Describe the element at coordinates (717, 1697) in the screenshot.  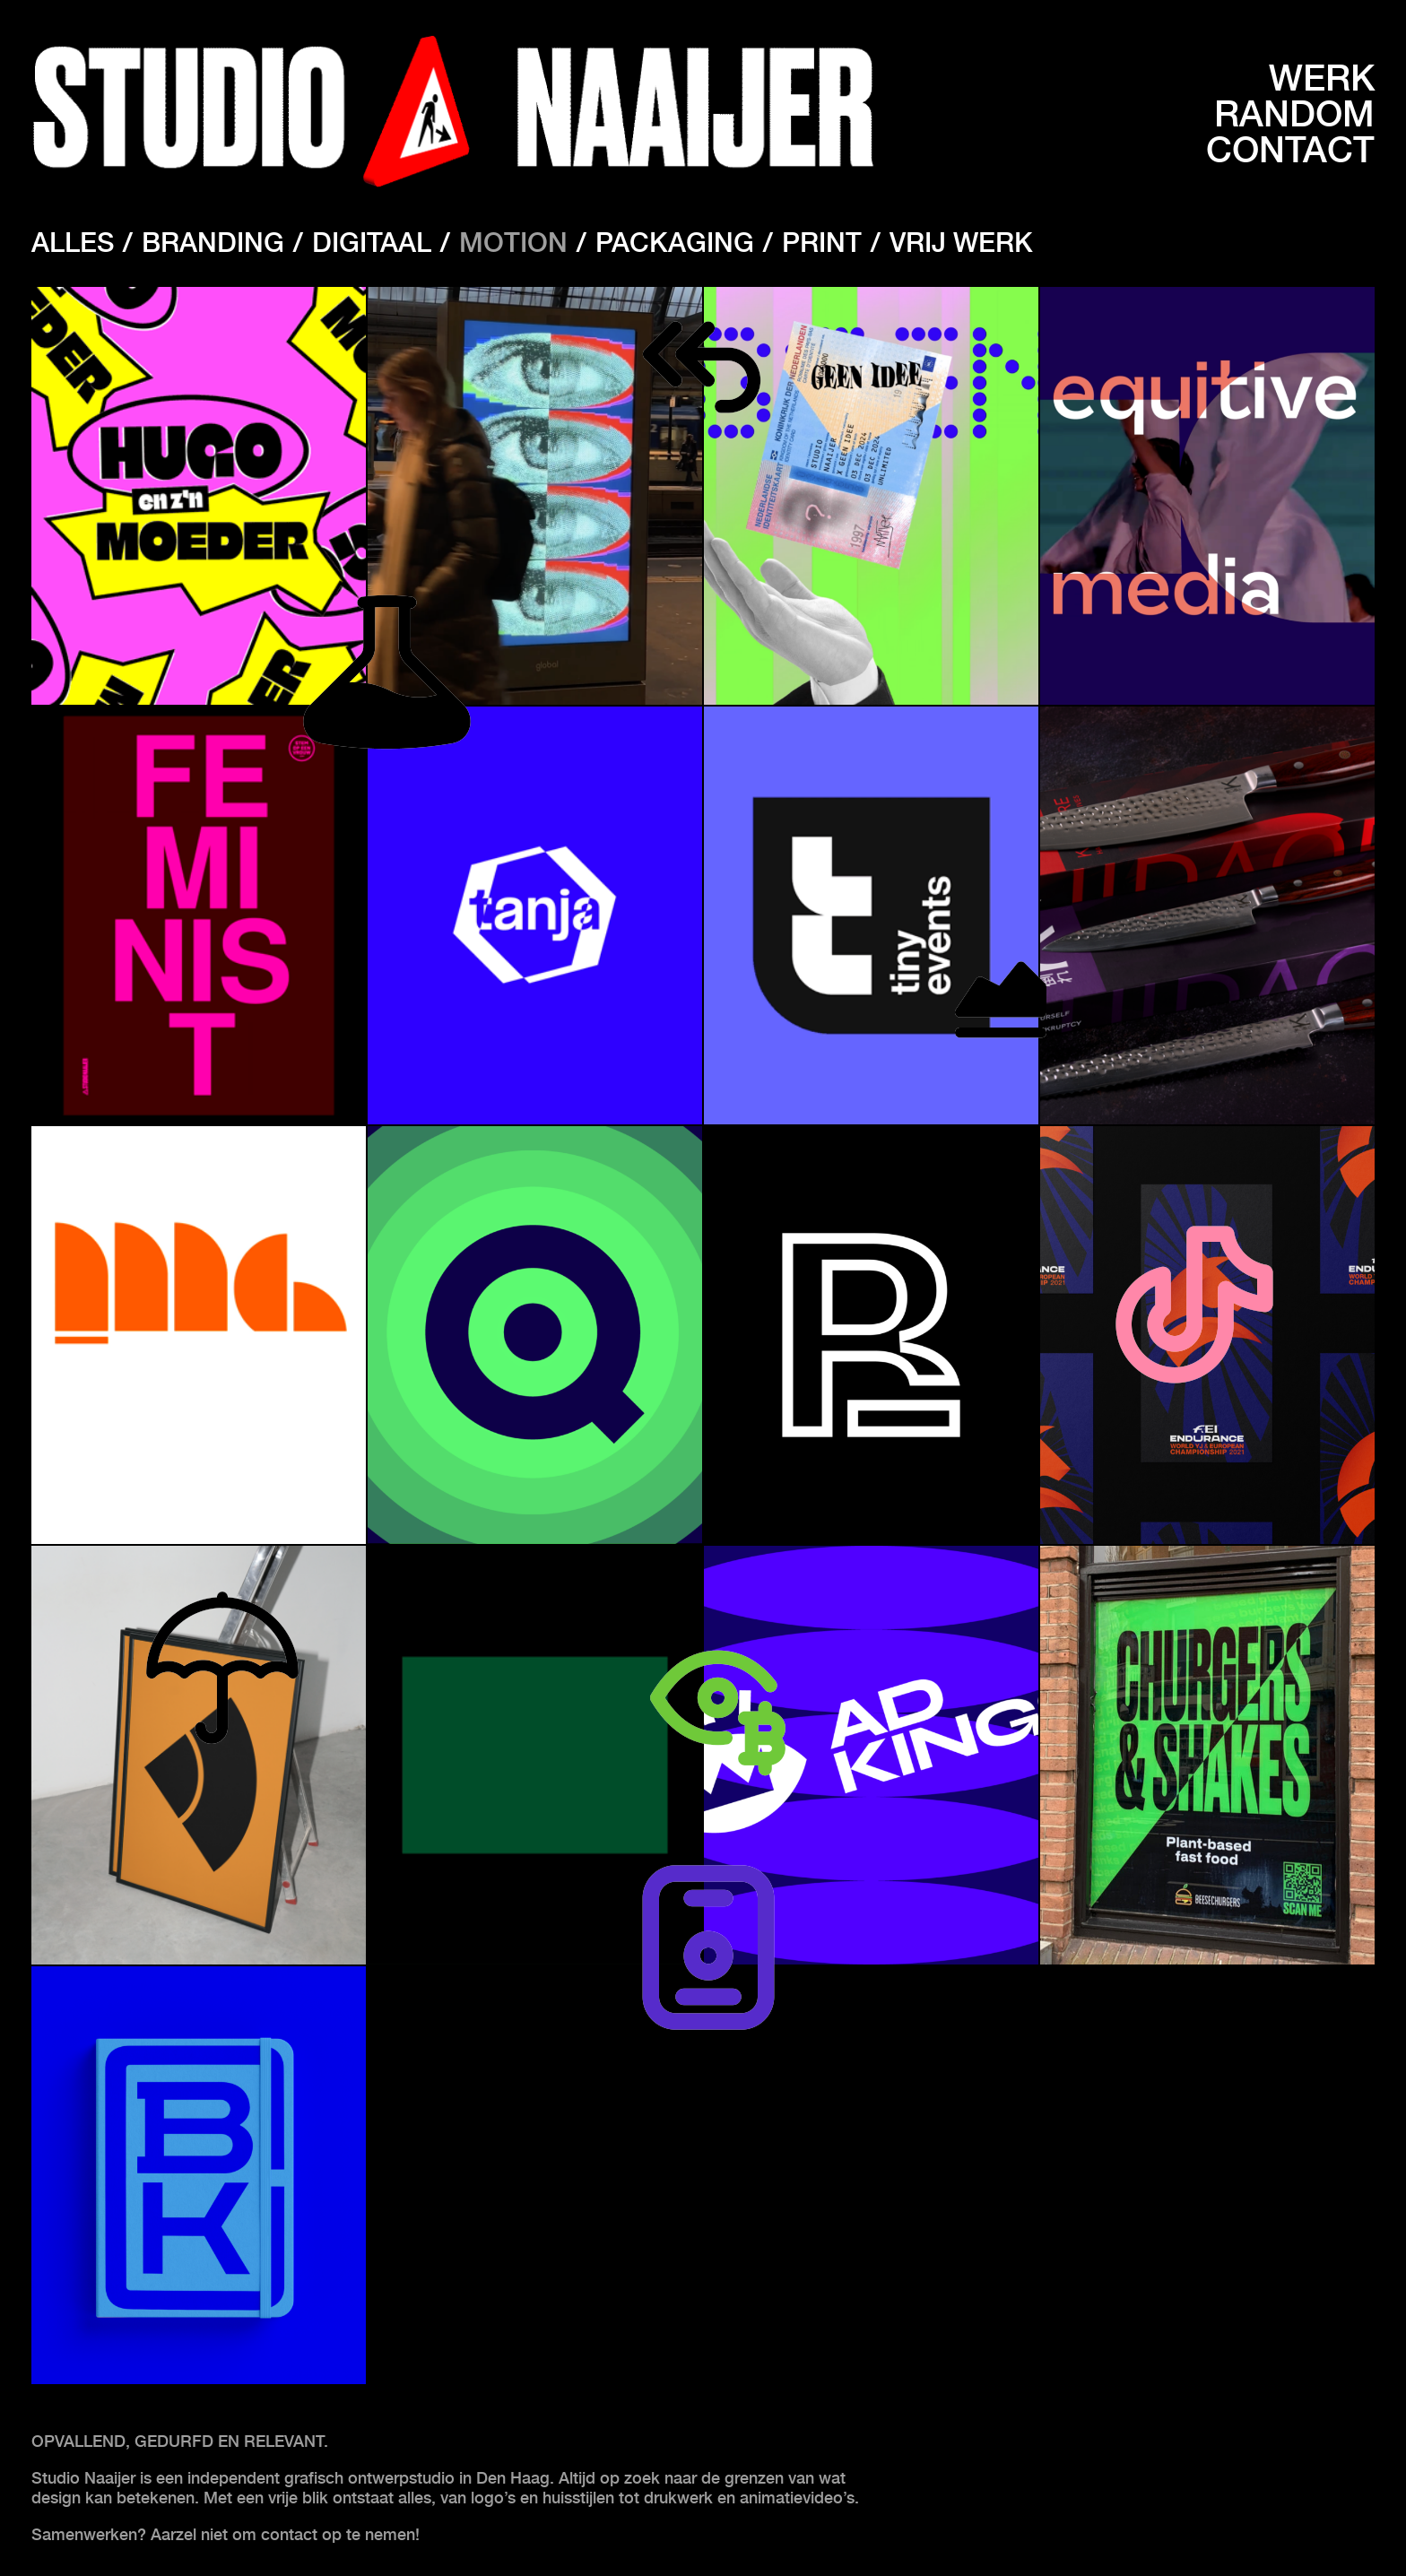
I see `view bitcoin wallet balance` at that location.